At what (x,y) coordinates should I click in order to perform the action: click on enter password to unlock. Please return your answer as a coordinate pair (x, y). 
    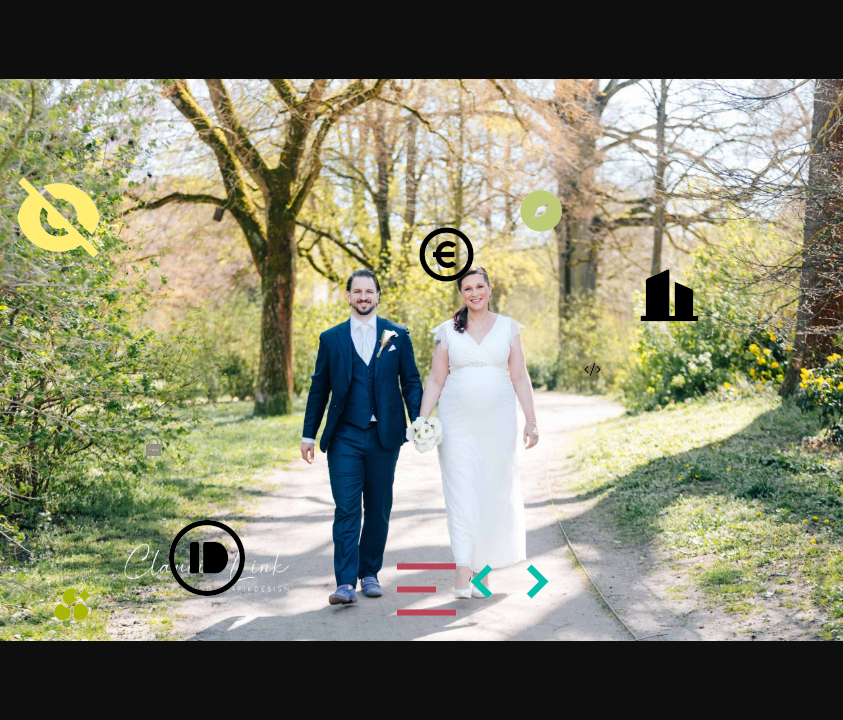
    Looking at the image, I should click on (153, 447).